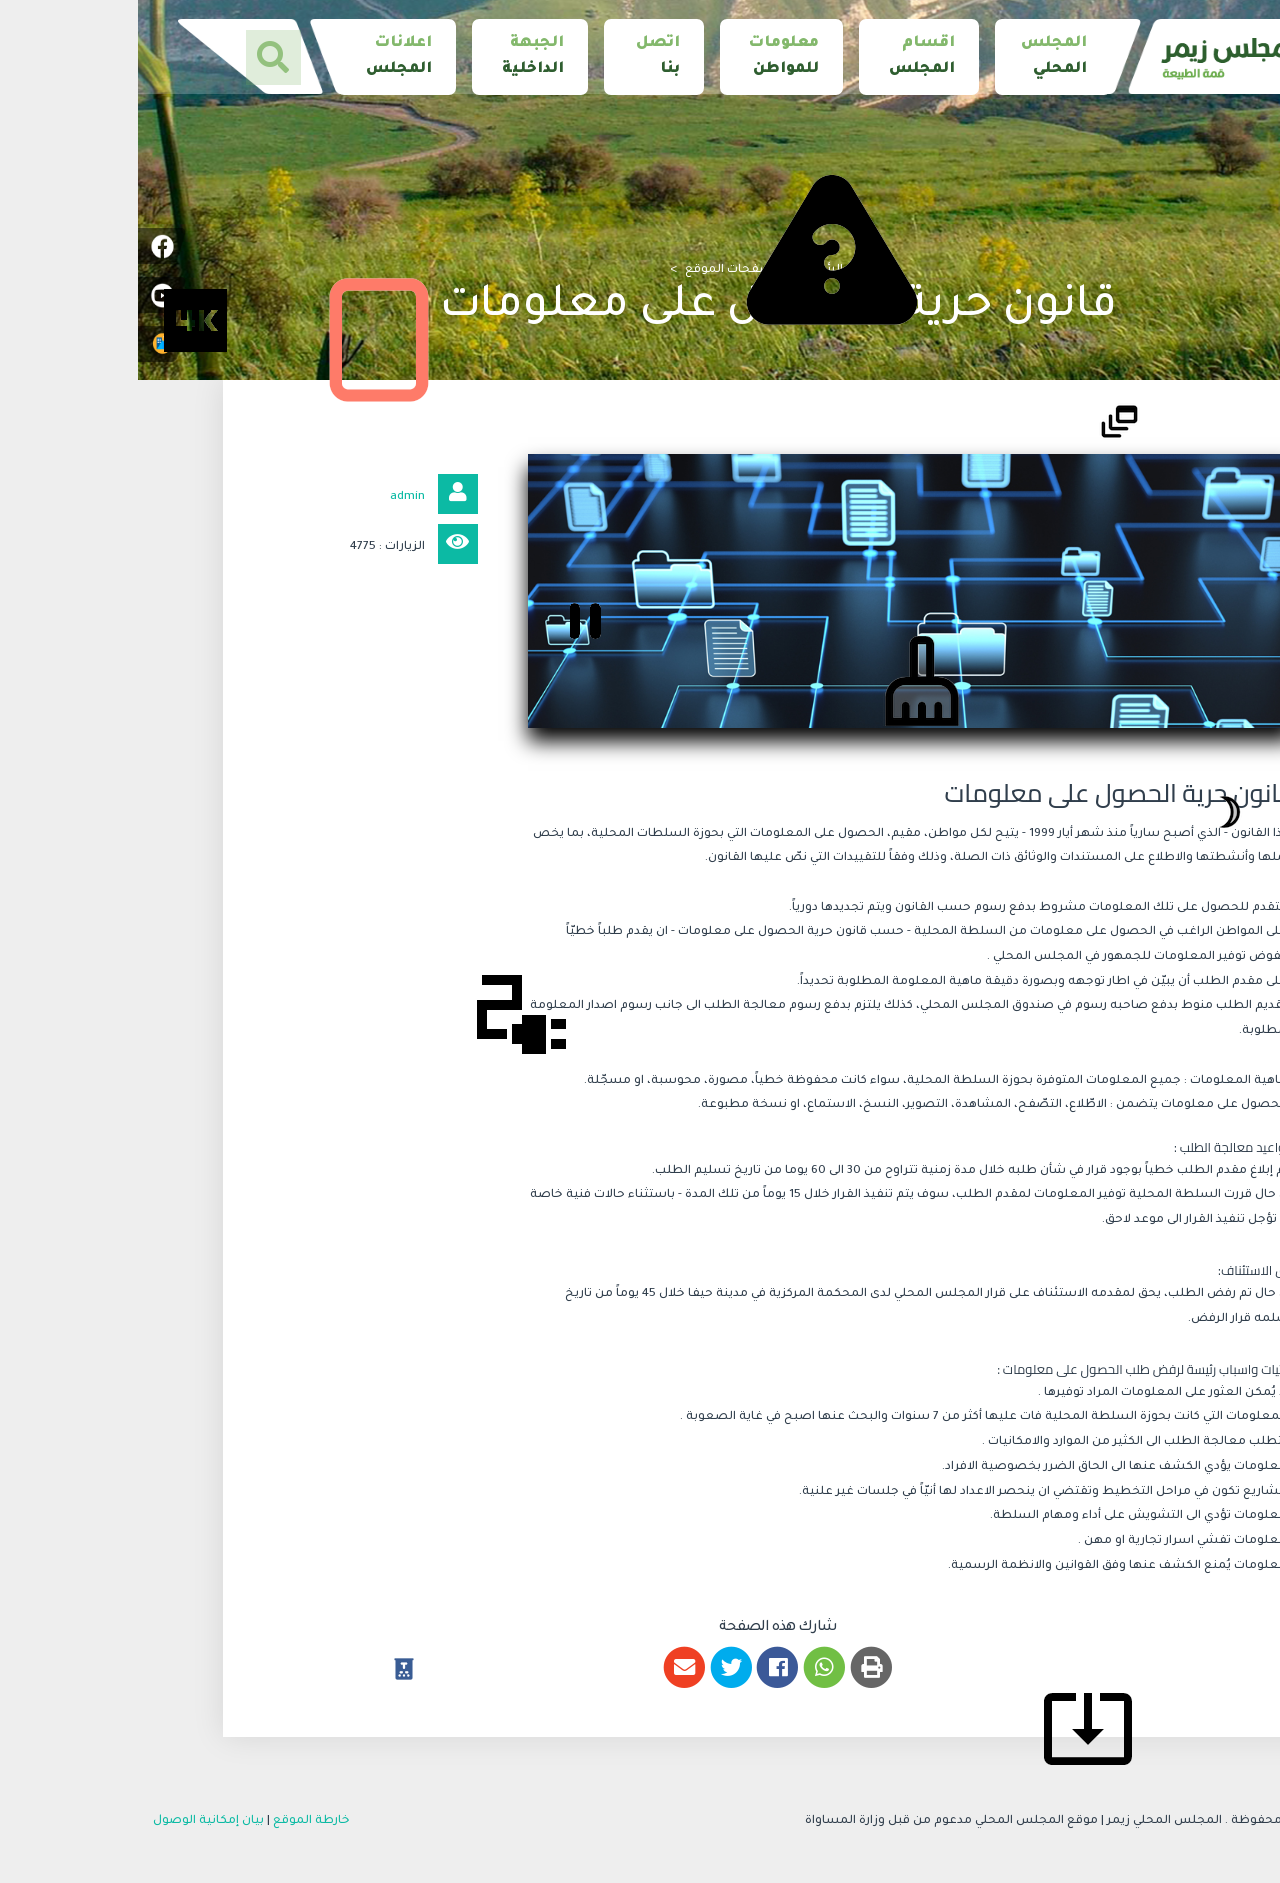 The image size is (1280, 1883). What do you see at coordinates (922, 681) in the screenshot?
I see `access cleaning or housekeeping services` at bounding box center [922, 681].